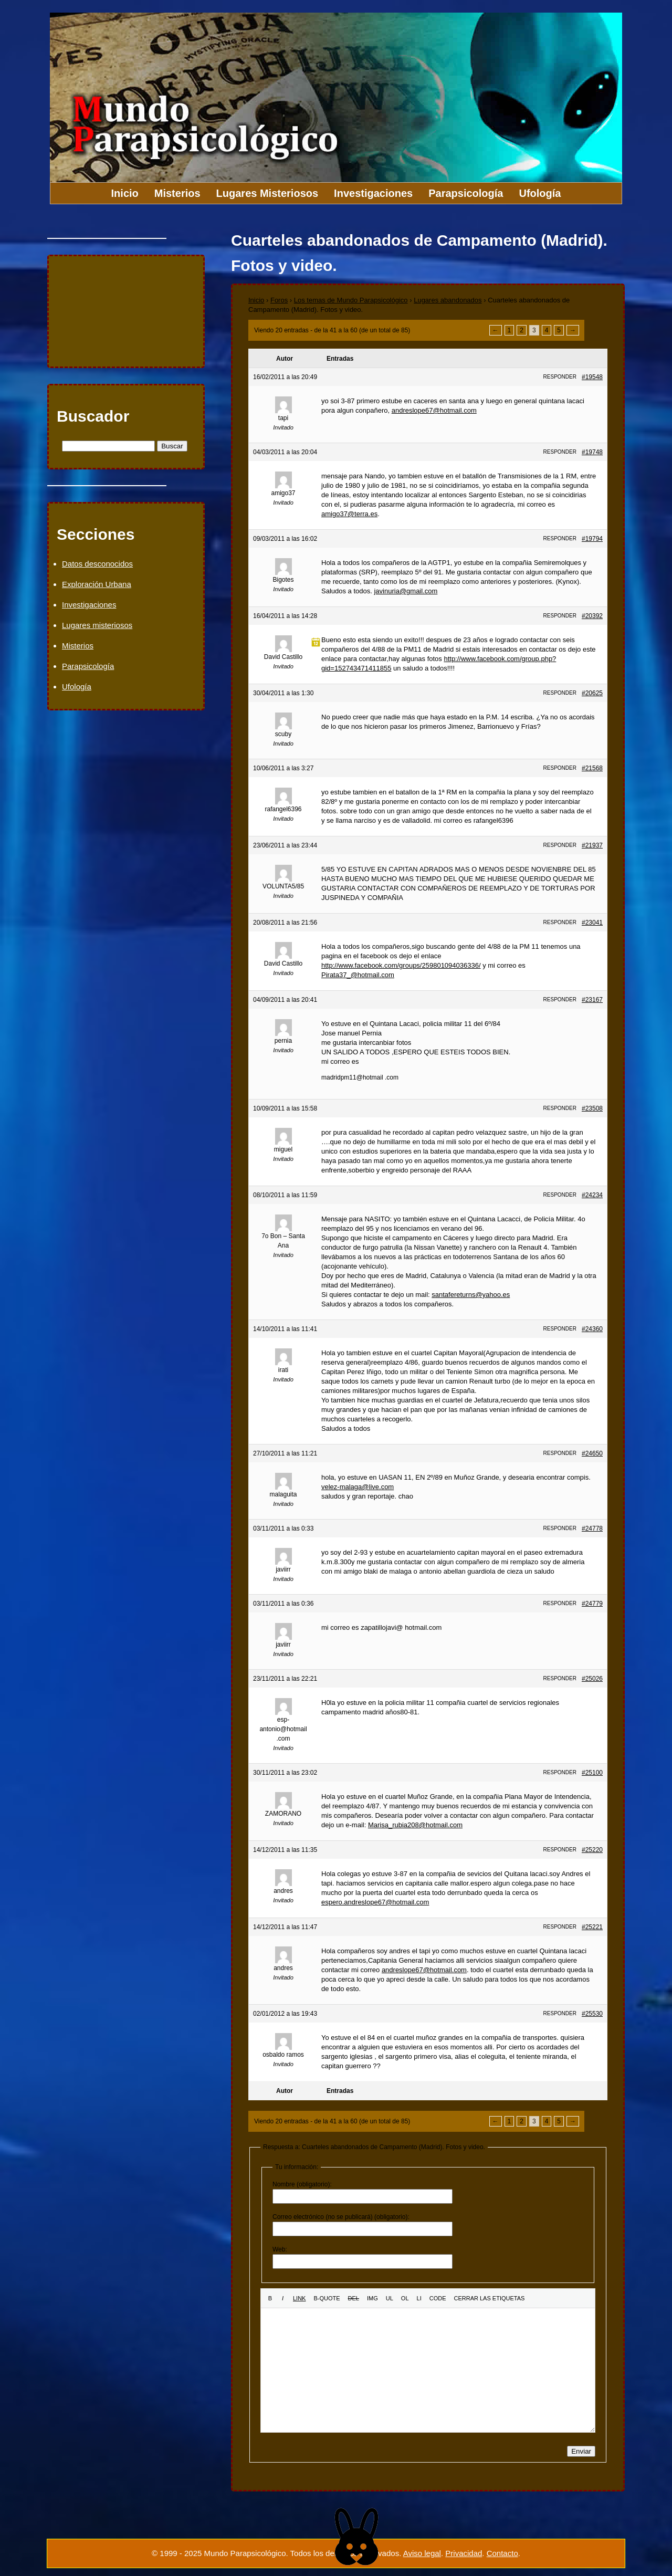 This screenshot has width=672, height=2576. Describe the element at coordinates (316, 642) in the screenshot. I see `open calendar or date picker` at that location.